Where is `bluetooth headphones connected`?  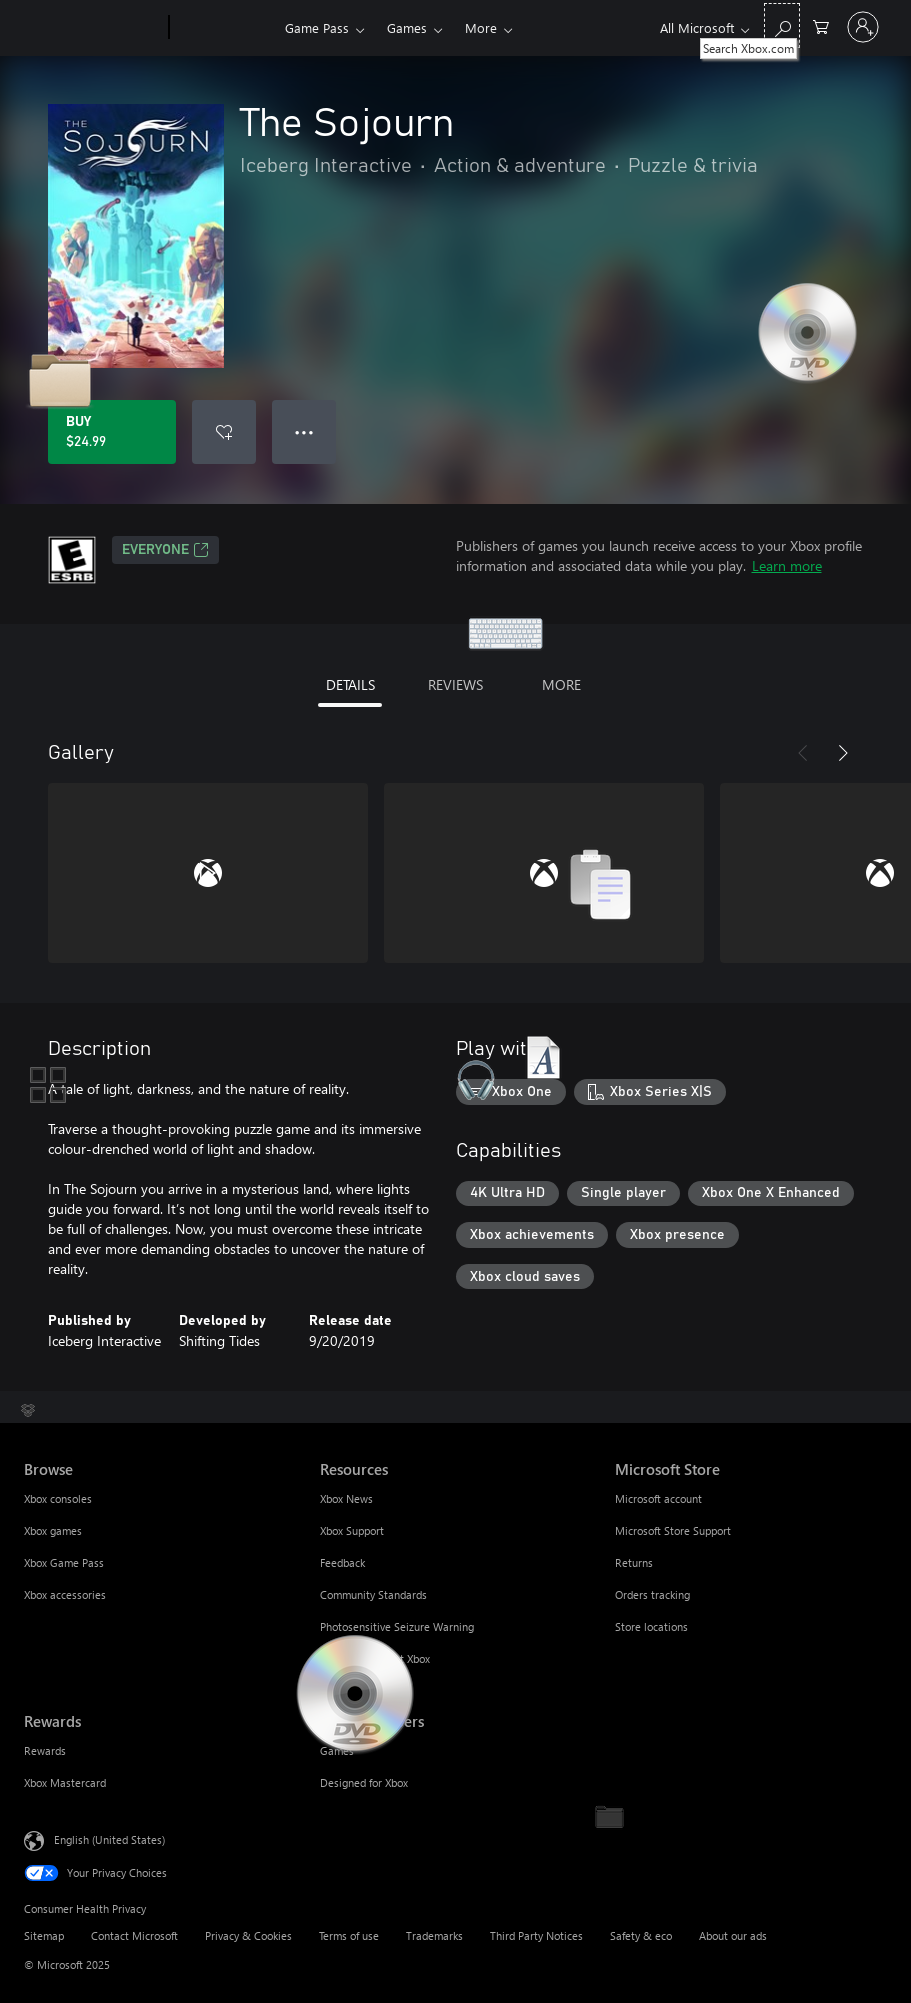 bluetooth headphones connected is located at coordinates (476, 1080).